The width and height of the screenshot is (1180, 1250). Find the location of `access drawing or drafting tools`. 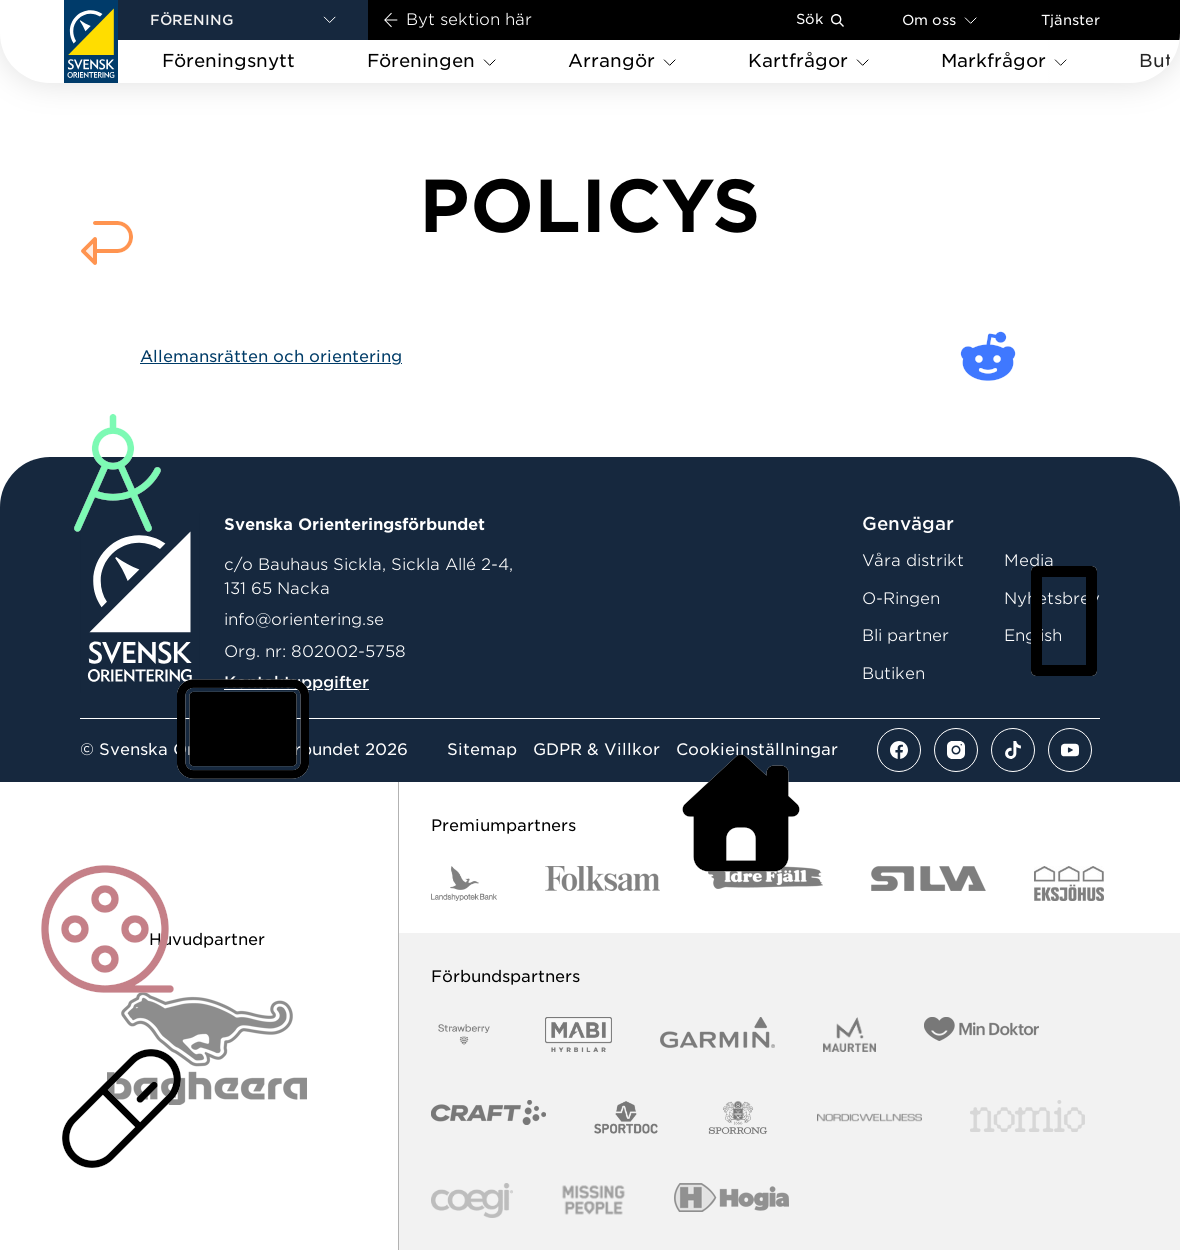

access drawing or drafting tools is located at coordinates (113, 475).